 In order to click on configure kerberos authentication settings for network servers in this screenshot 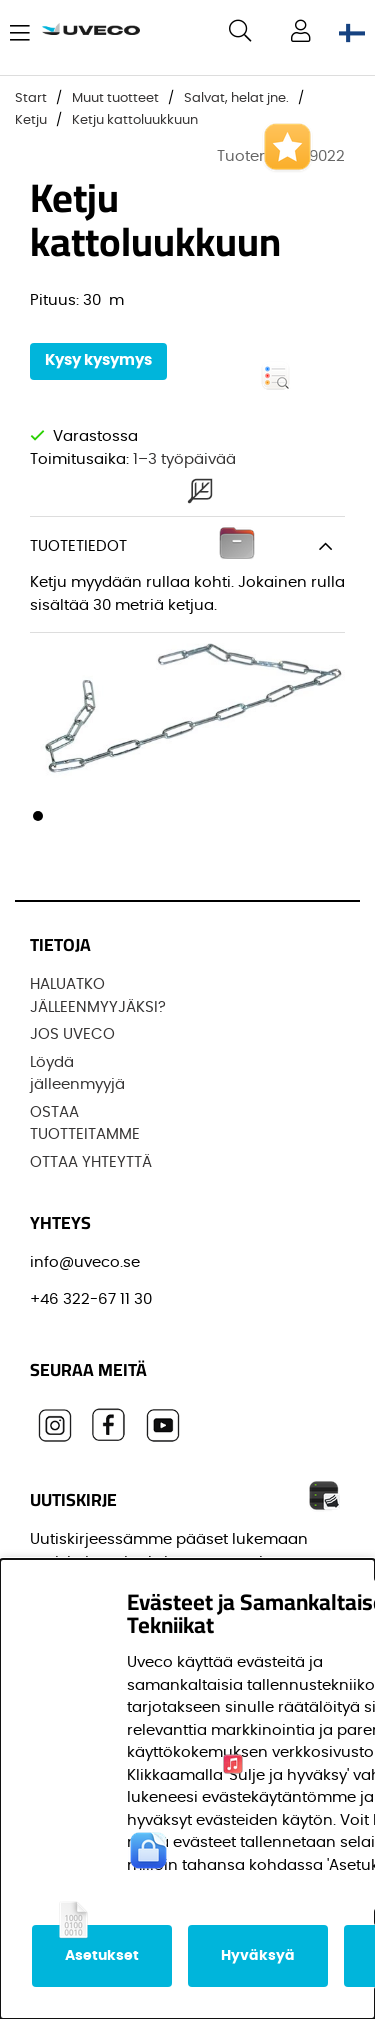, I will do `click(324, 1496)`.